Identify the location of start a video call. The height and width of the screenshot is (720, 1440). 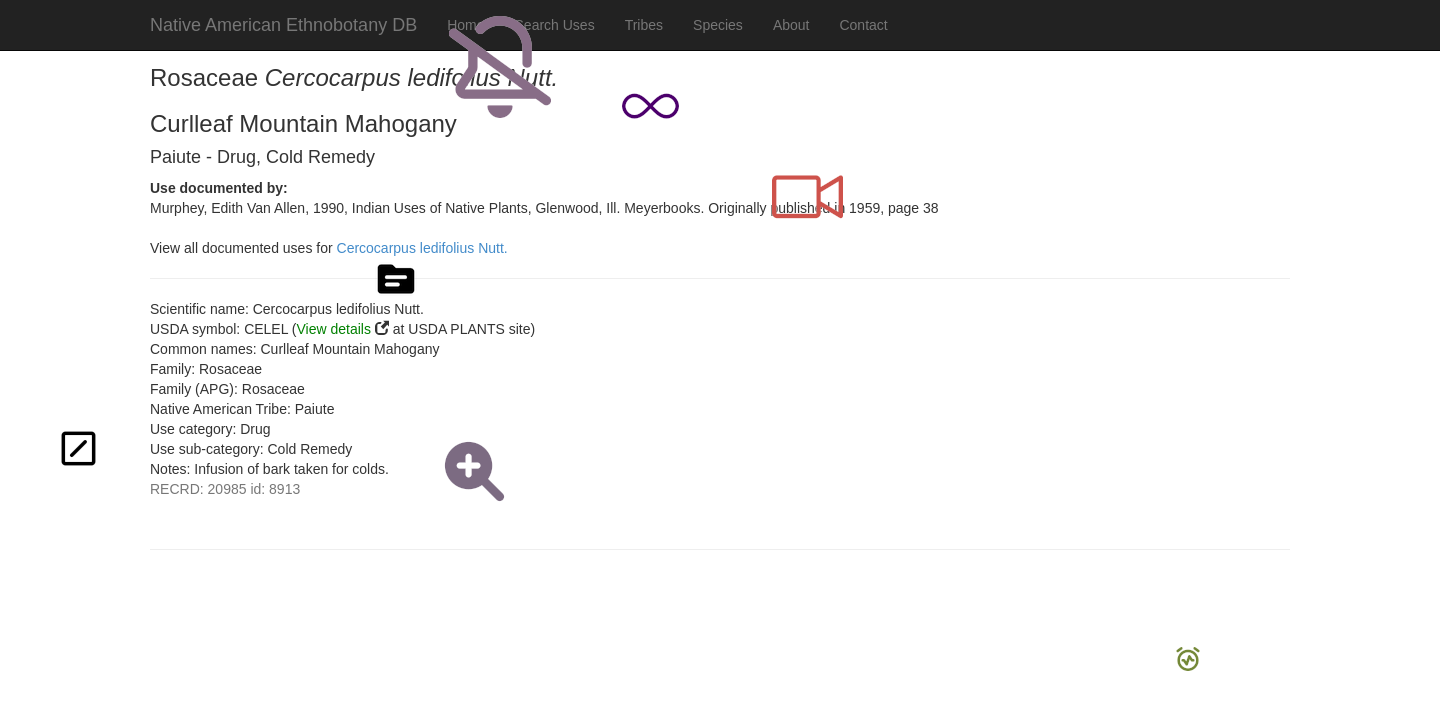
(807, 197).